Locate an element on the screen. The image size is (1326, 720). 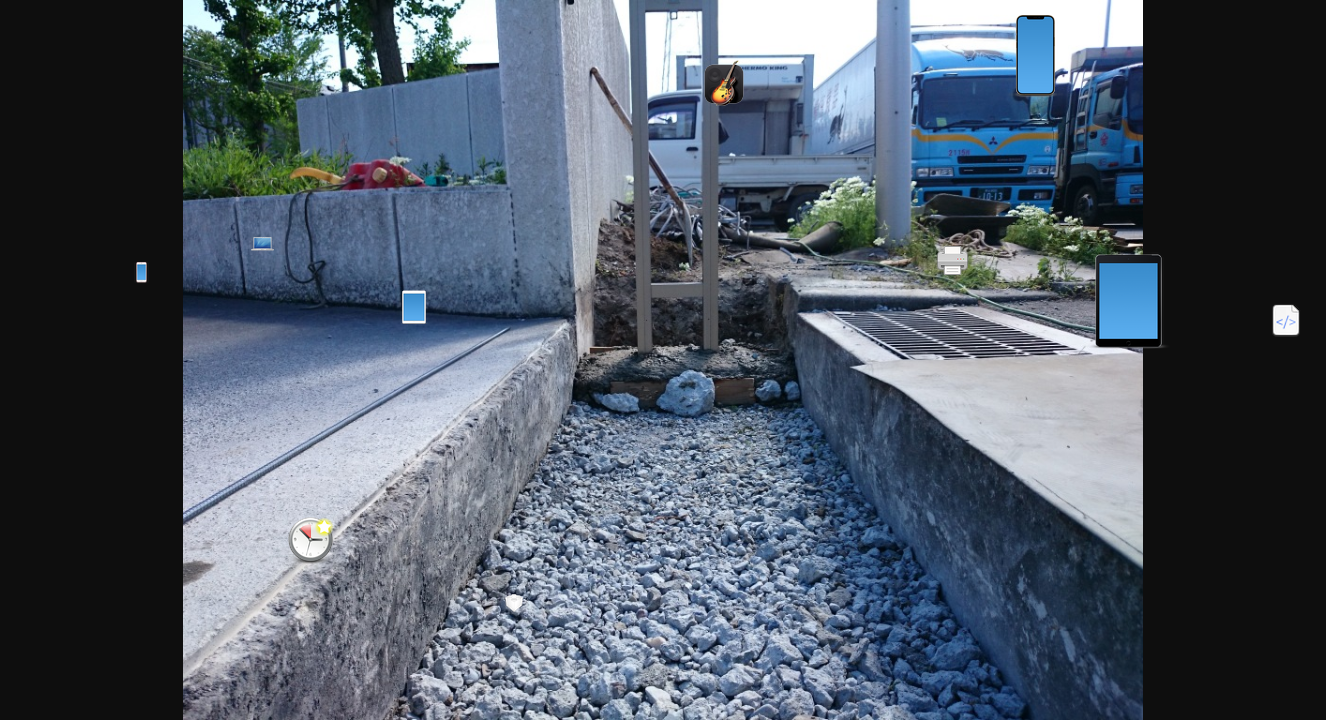
access printer settings is located at coordinates (952, 260).